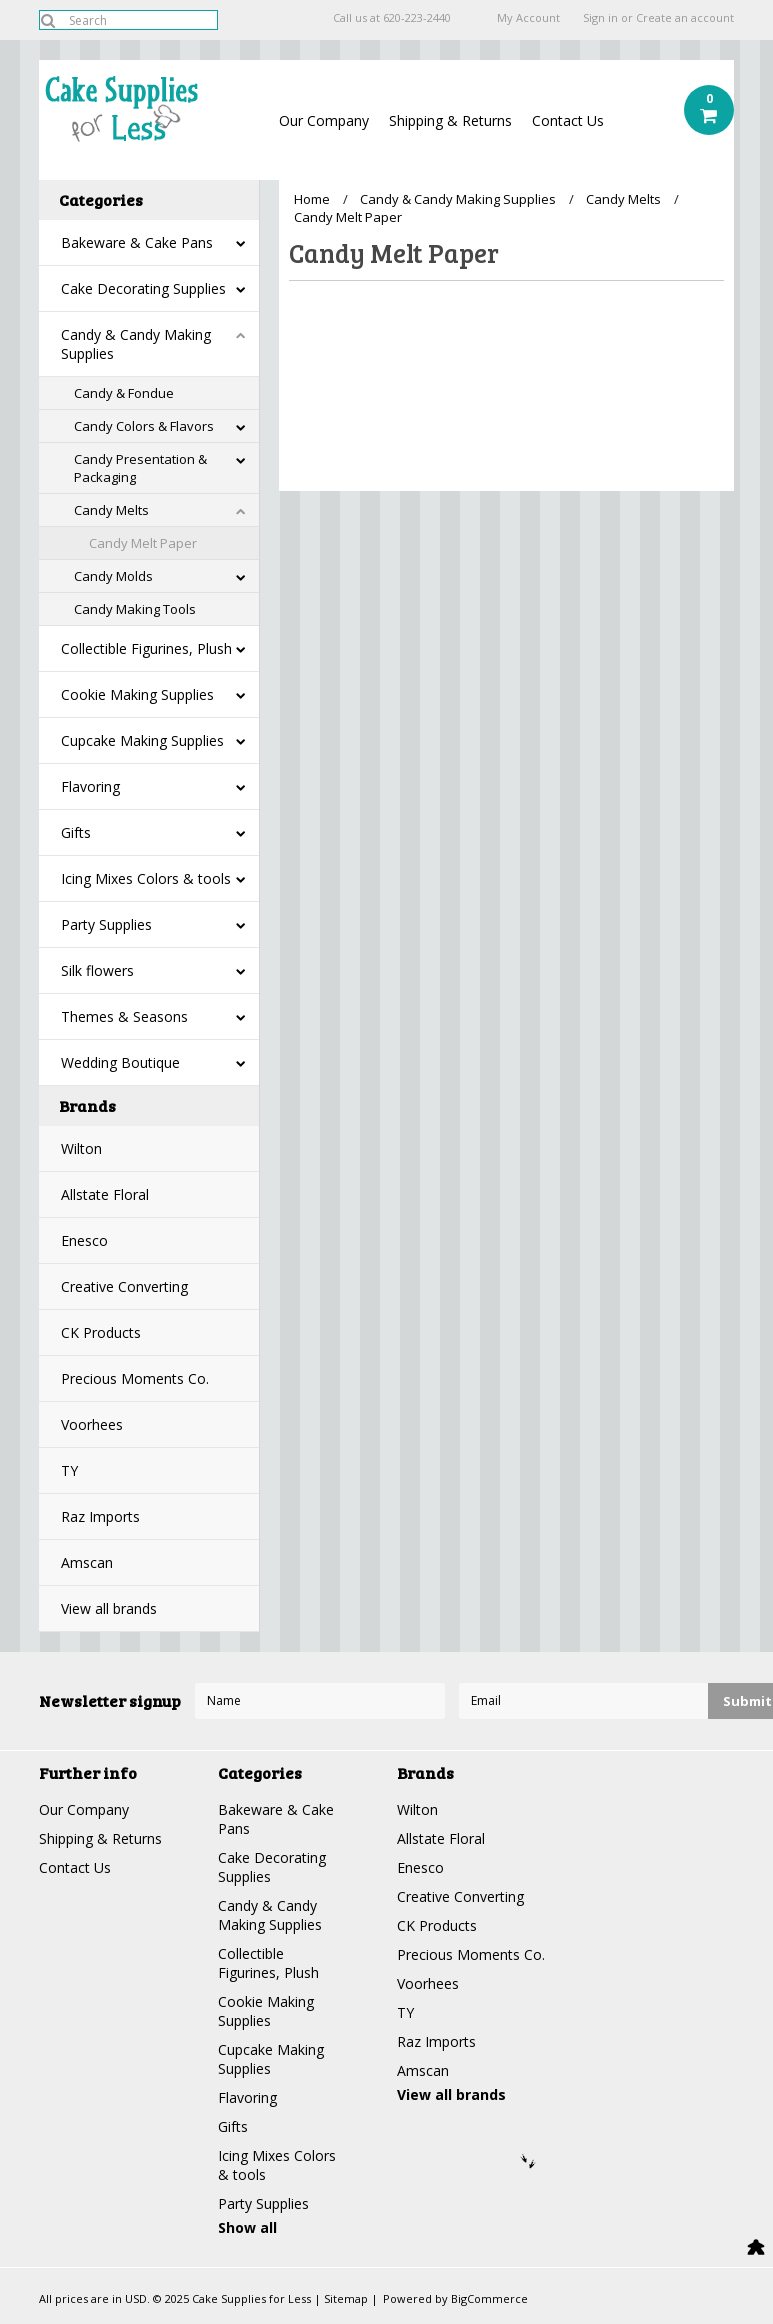 This screenshot has height=2324, width=773. What do you see at coordinates (528, 2161) in the screenshot?
I see `indicates dinosaur or velociraptor content in a game` at bounding box center [528, 2161].